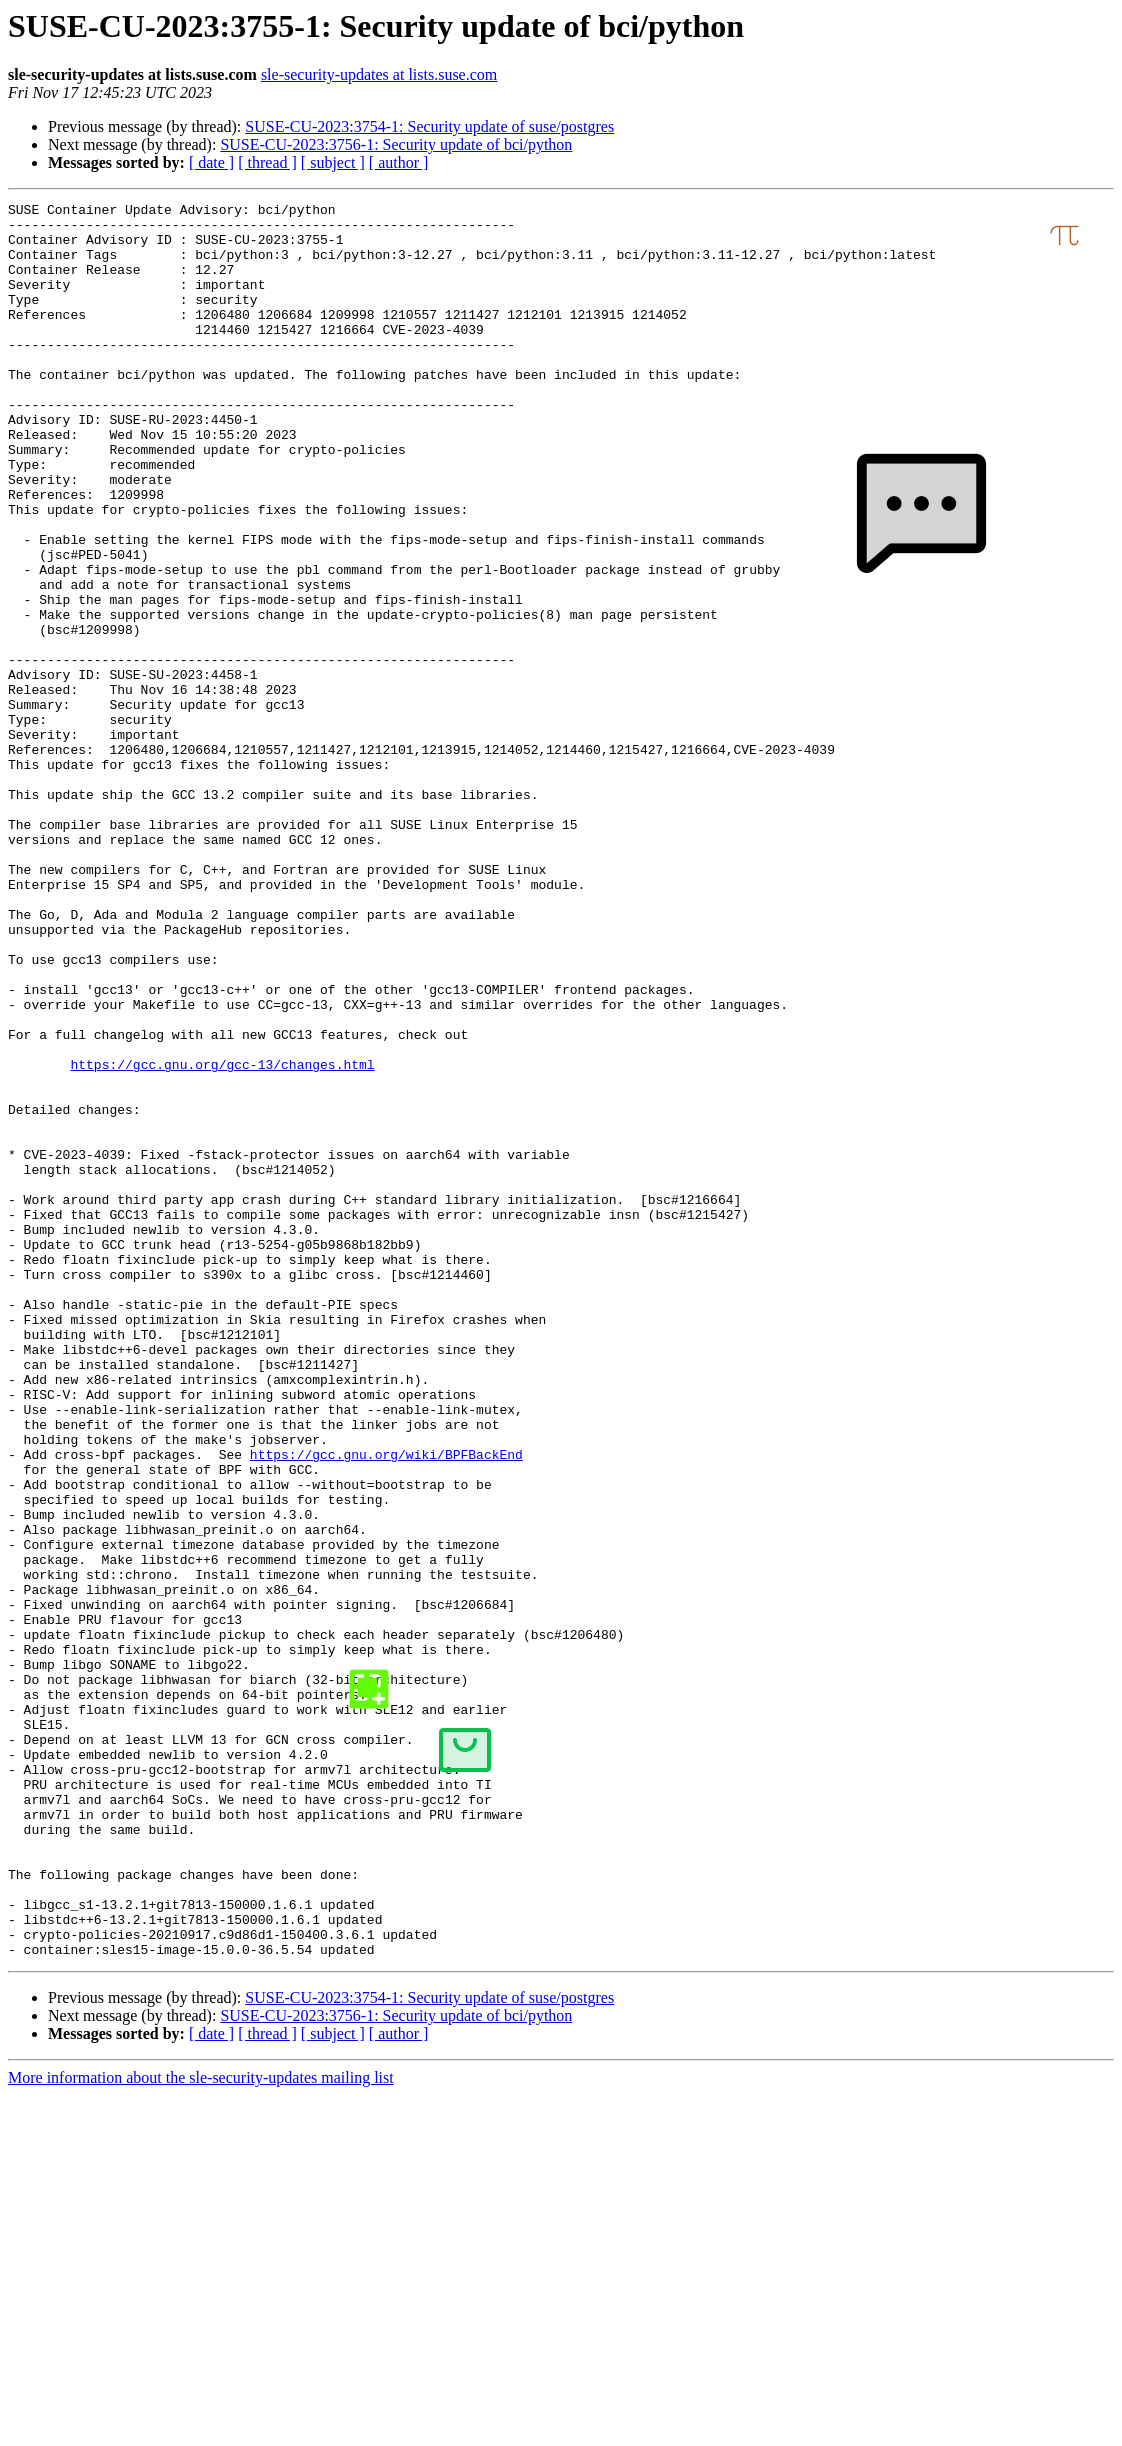 Image resolution: width=1122 pixels, height=2446 pixels. What do you see at coordinates (369, 1689) in the screenshot?
I see `add to current selection` at bounding box center [369, 1689].